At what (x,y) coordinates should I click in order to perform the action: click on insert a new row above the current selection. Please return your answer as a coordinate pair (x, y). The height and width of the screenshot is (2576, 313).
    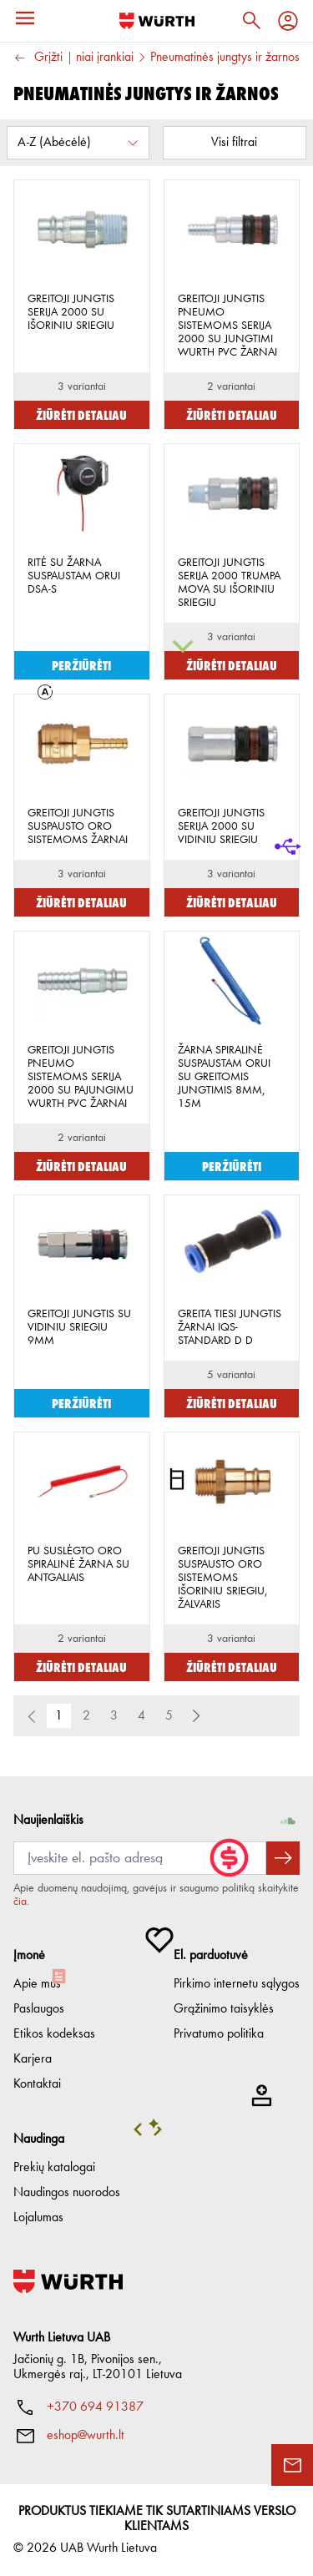
    Looking at the image, I should click on (261, 2096).